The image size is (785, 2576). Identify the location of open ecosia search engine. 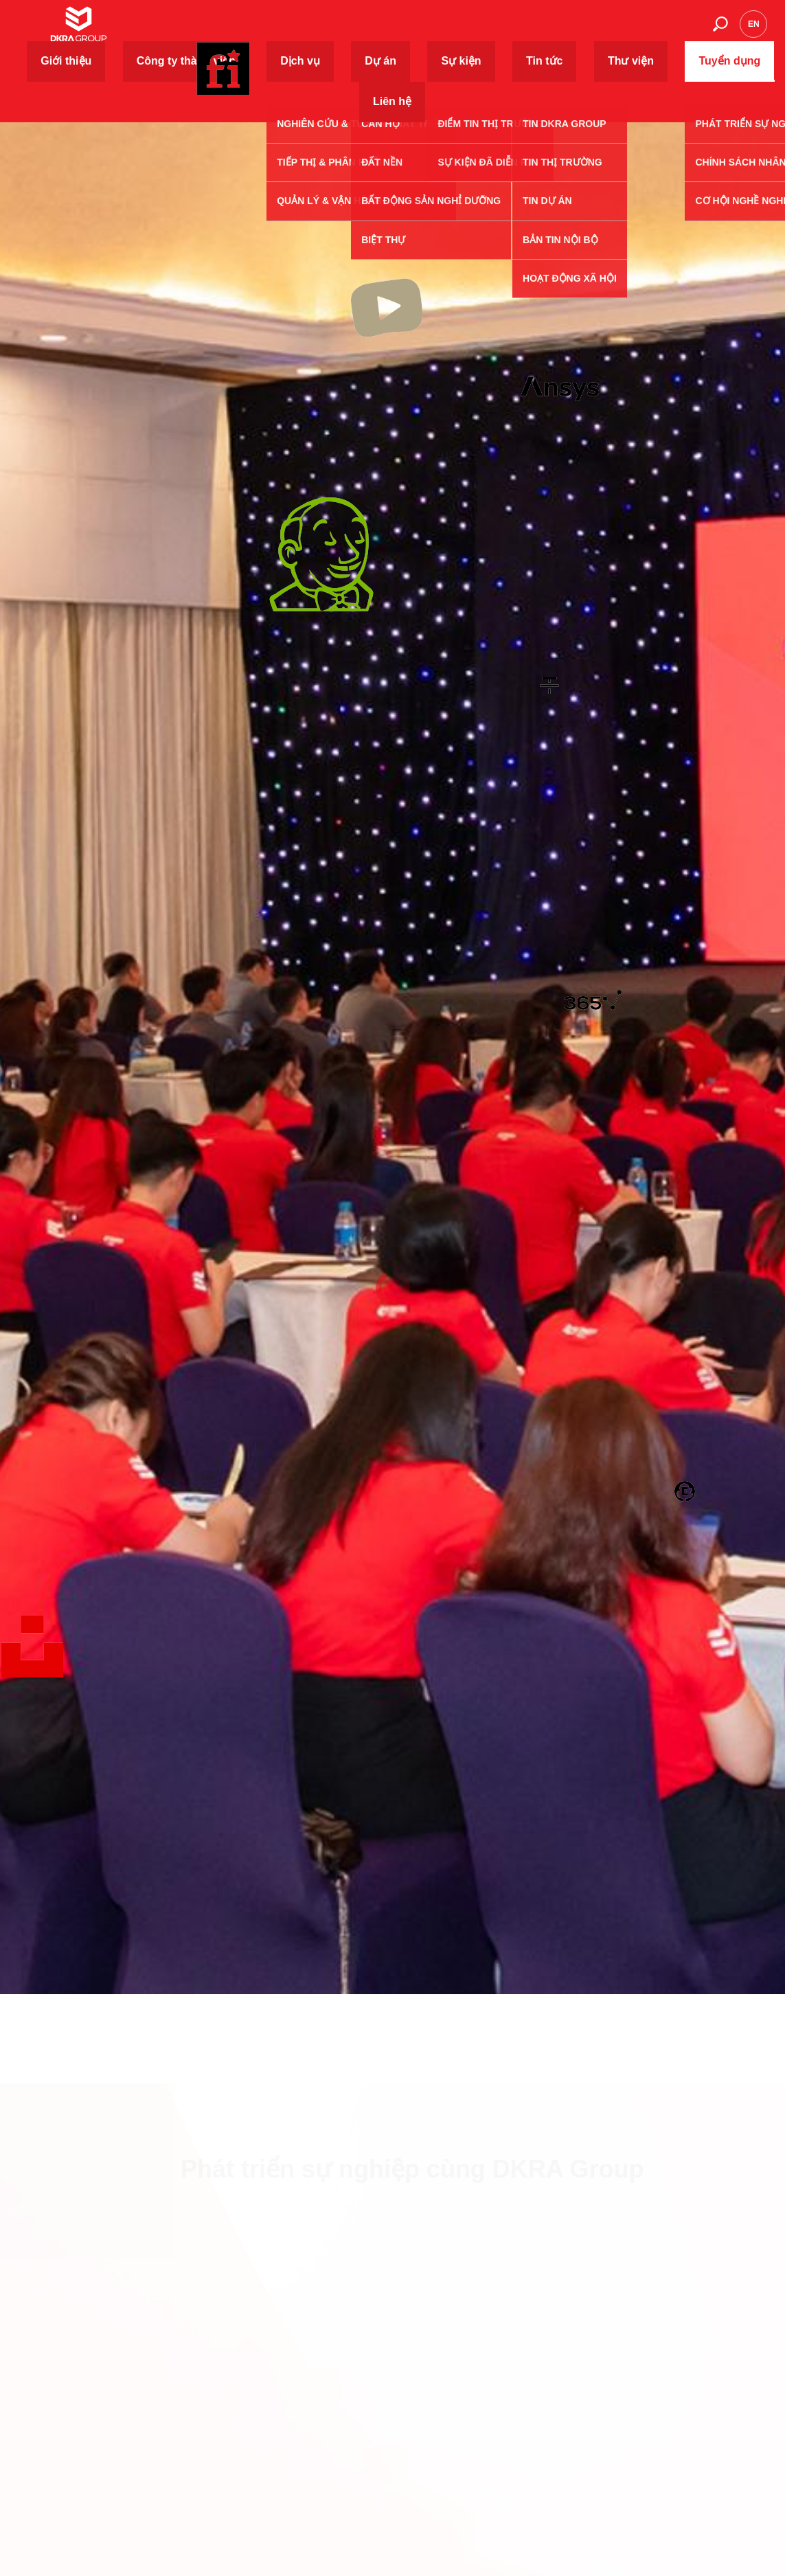
(685, 1491).